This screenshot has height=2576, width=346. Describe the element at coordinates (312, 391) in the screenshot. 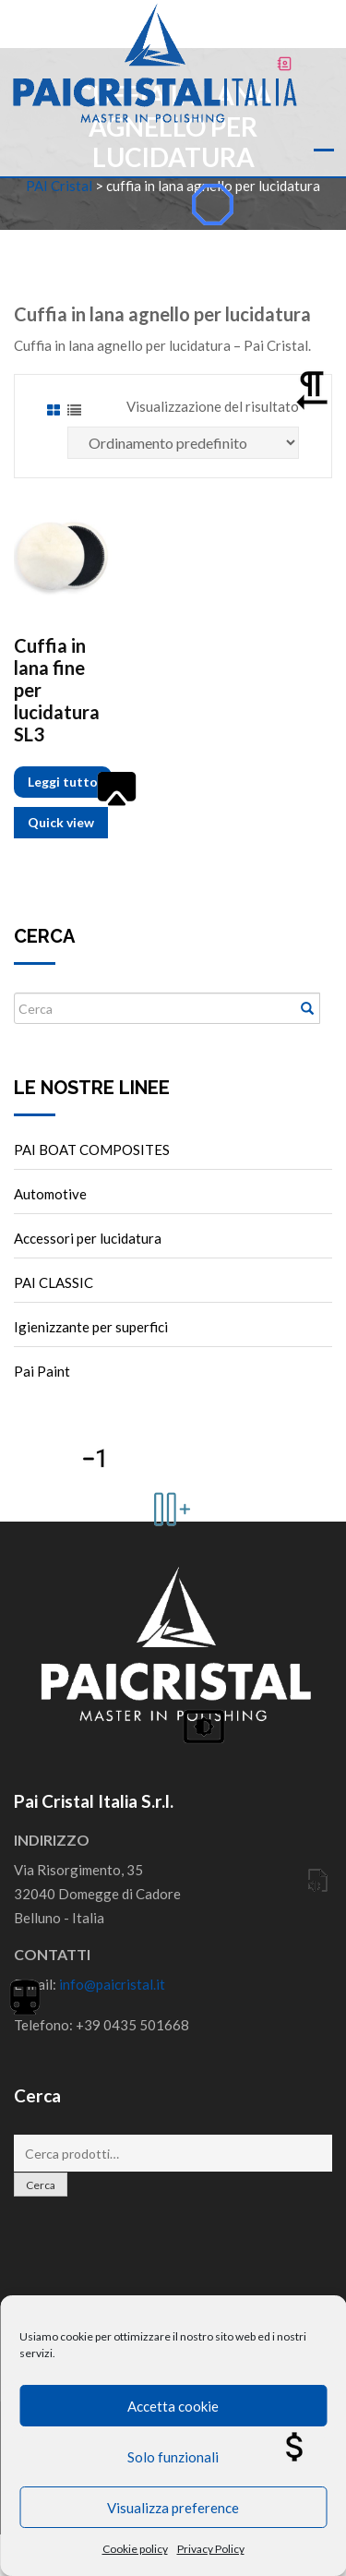

I see `switch text direction to right-to-left` at that location.